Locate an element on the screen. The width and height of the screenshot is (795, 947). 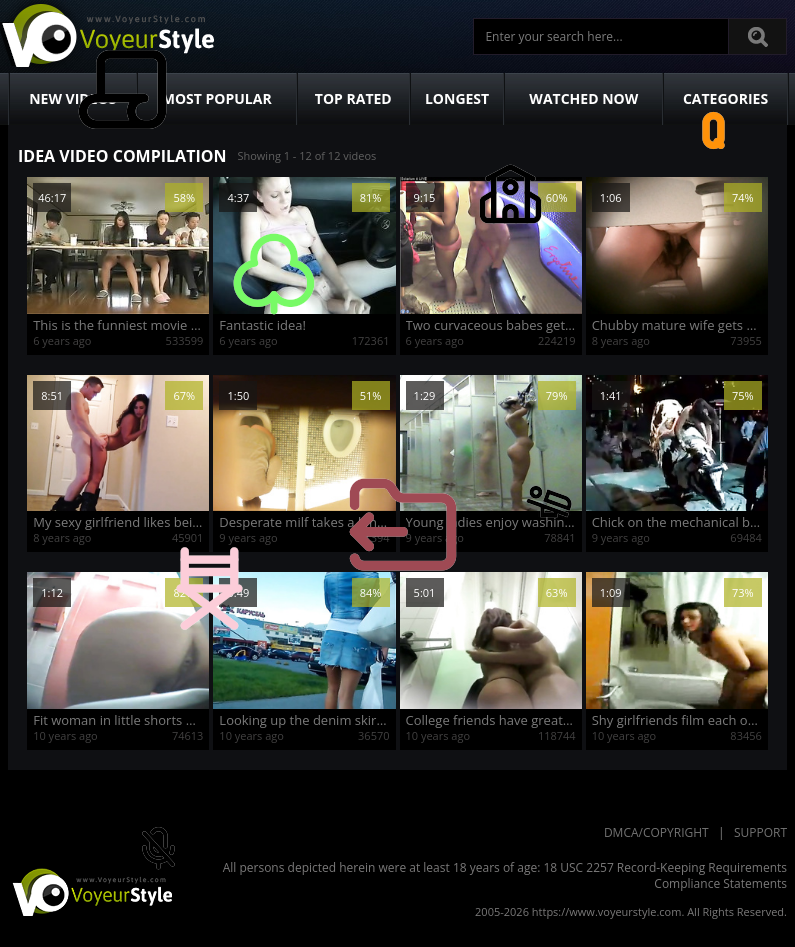
mute your microphone is located at coordinates (158, 847).